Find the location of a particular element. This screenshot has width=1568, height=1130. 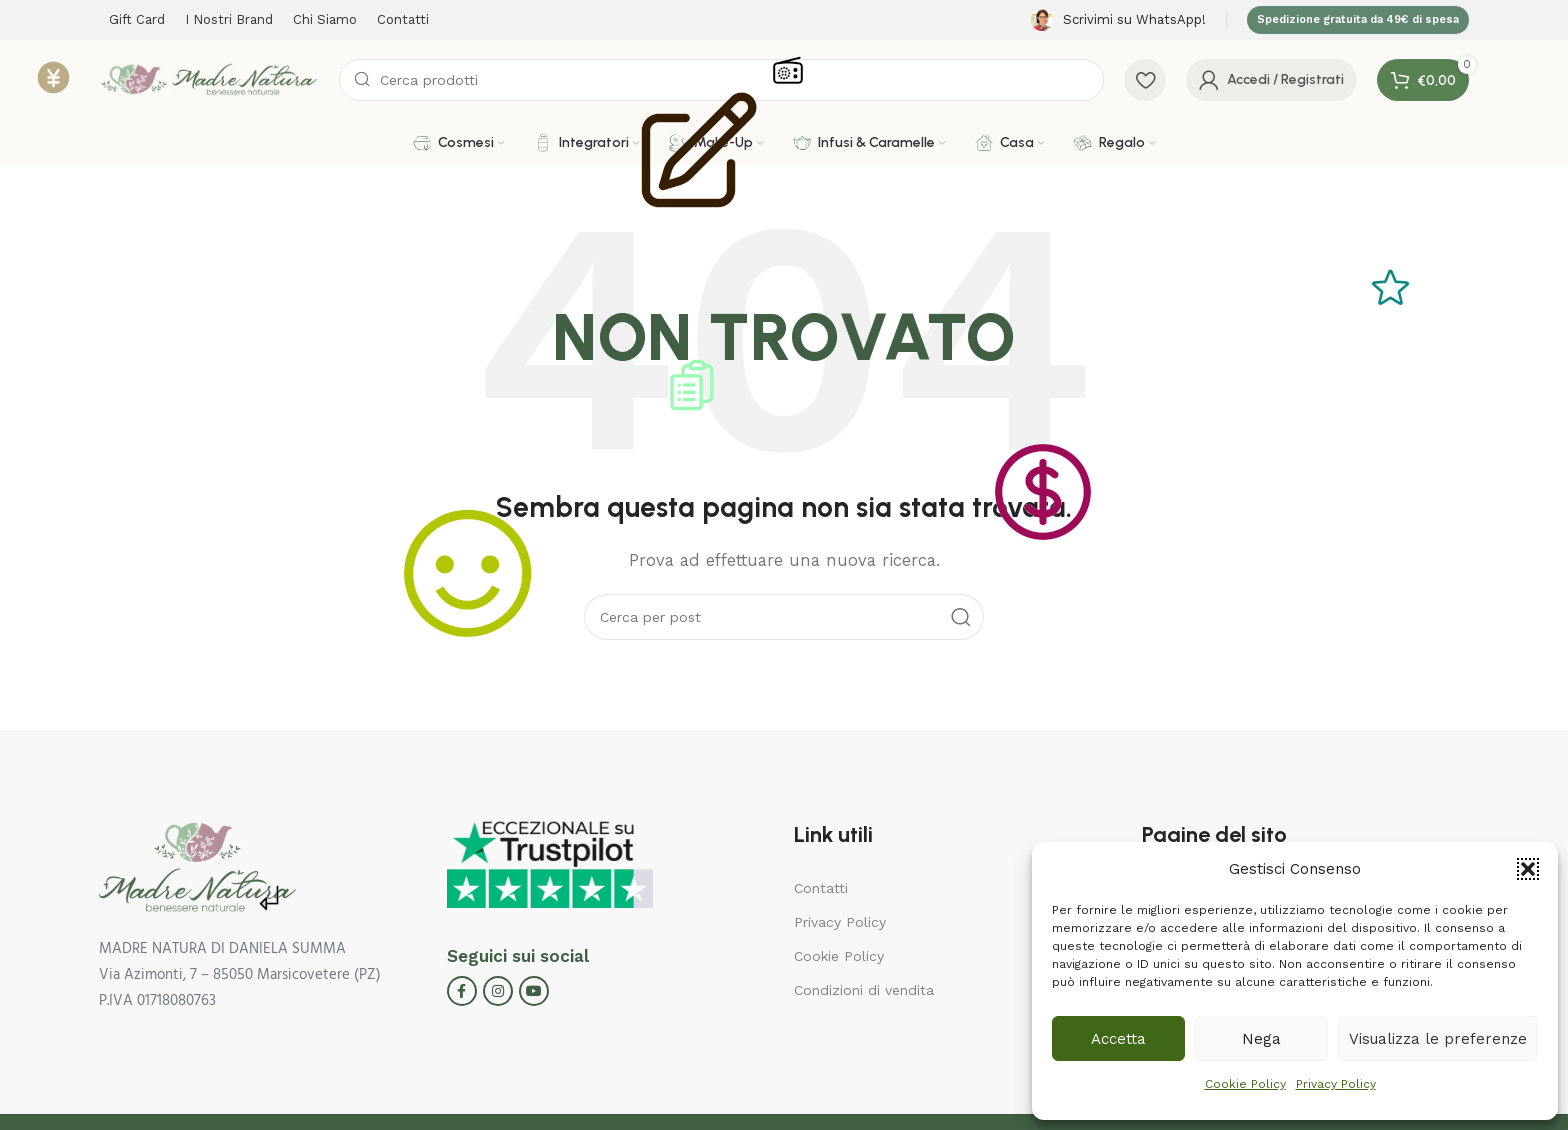

view price in japanese yen is located at coordinates (53, 77).